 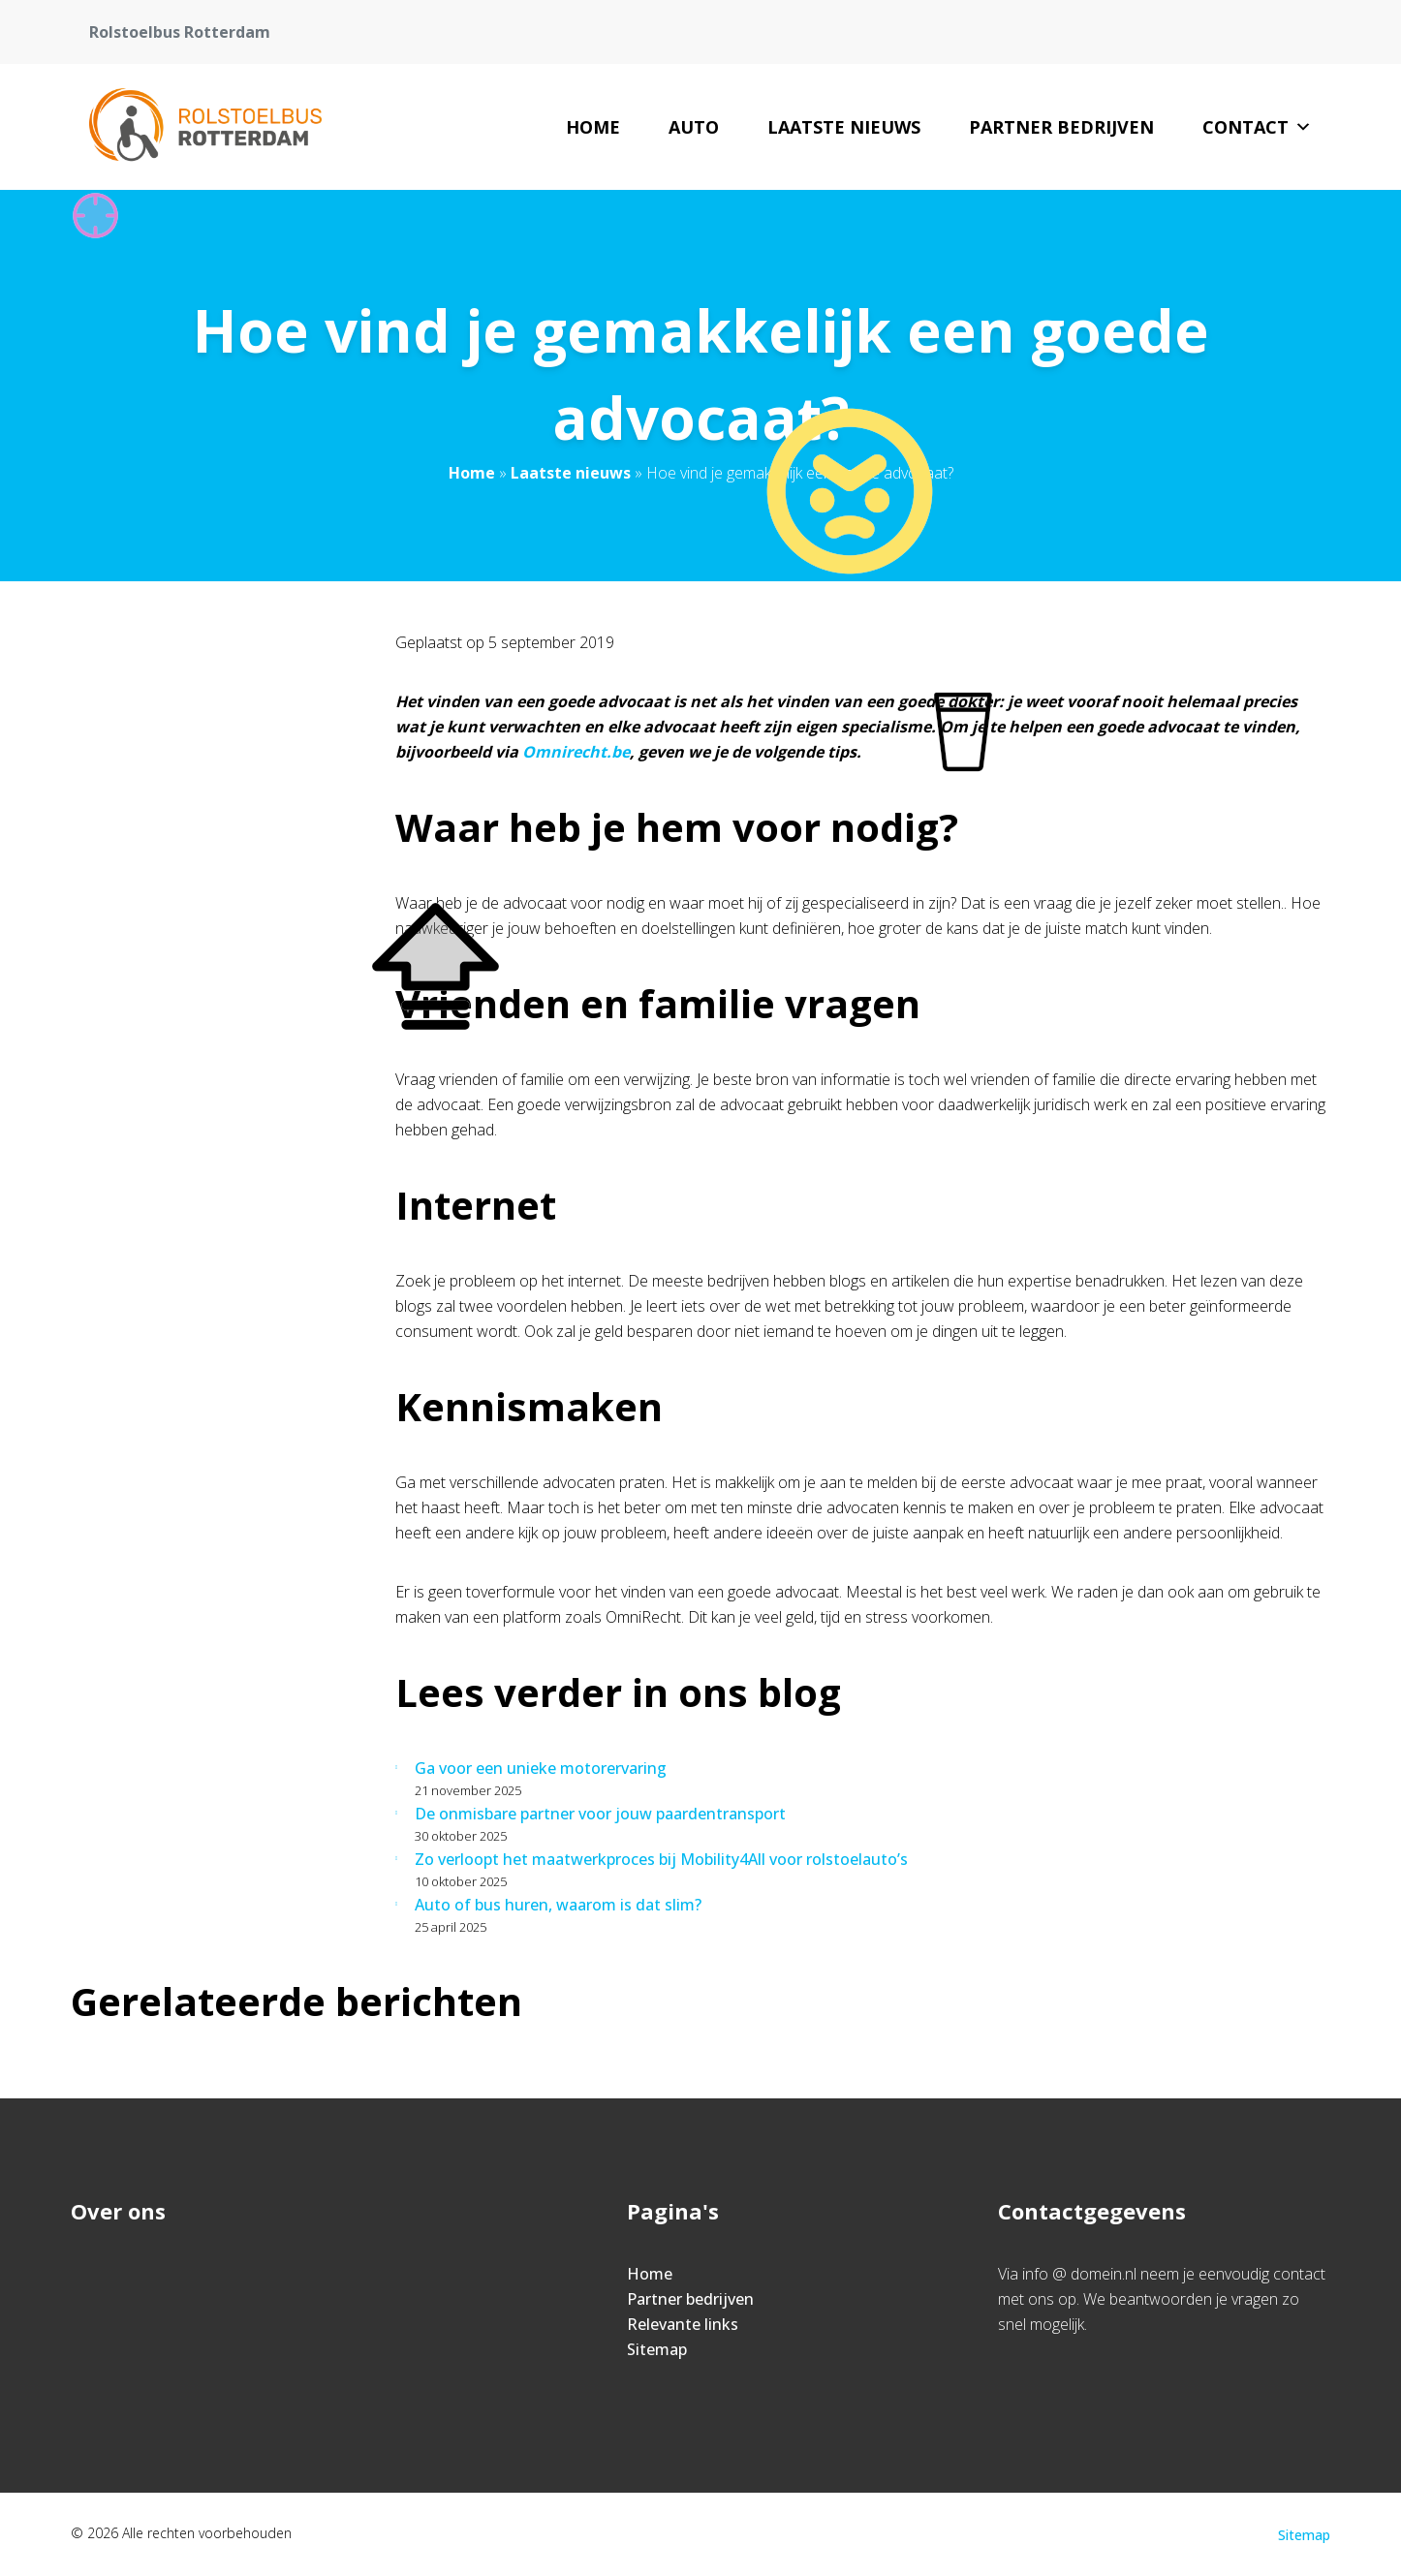 What do you see at coordinates (95, 215) in the screenshot?
I see `center map on current location` at bounding box center [95, 215].